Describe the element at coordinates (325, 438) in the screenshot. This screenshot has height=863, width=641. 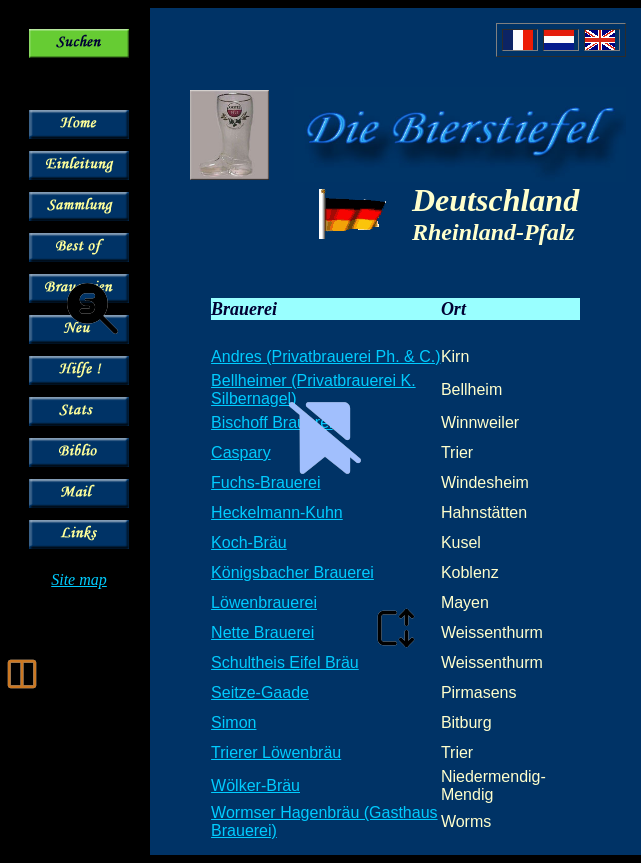
I see `remove from bookmarks` at that location.